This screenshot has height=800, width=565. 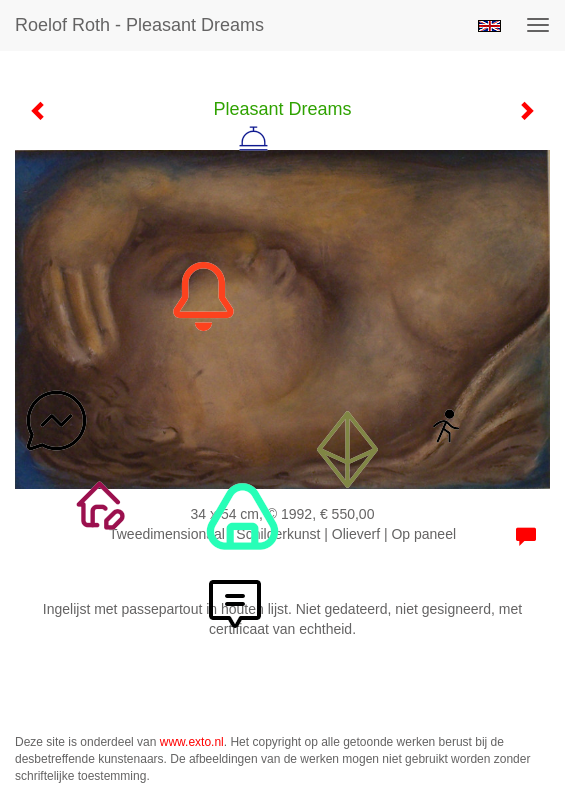 What do you see at coordinates (253, 139) in the screenshot?
I see `request assistance or service` at bounding box center [253, 139].